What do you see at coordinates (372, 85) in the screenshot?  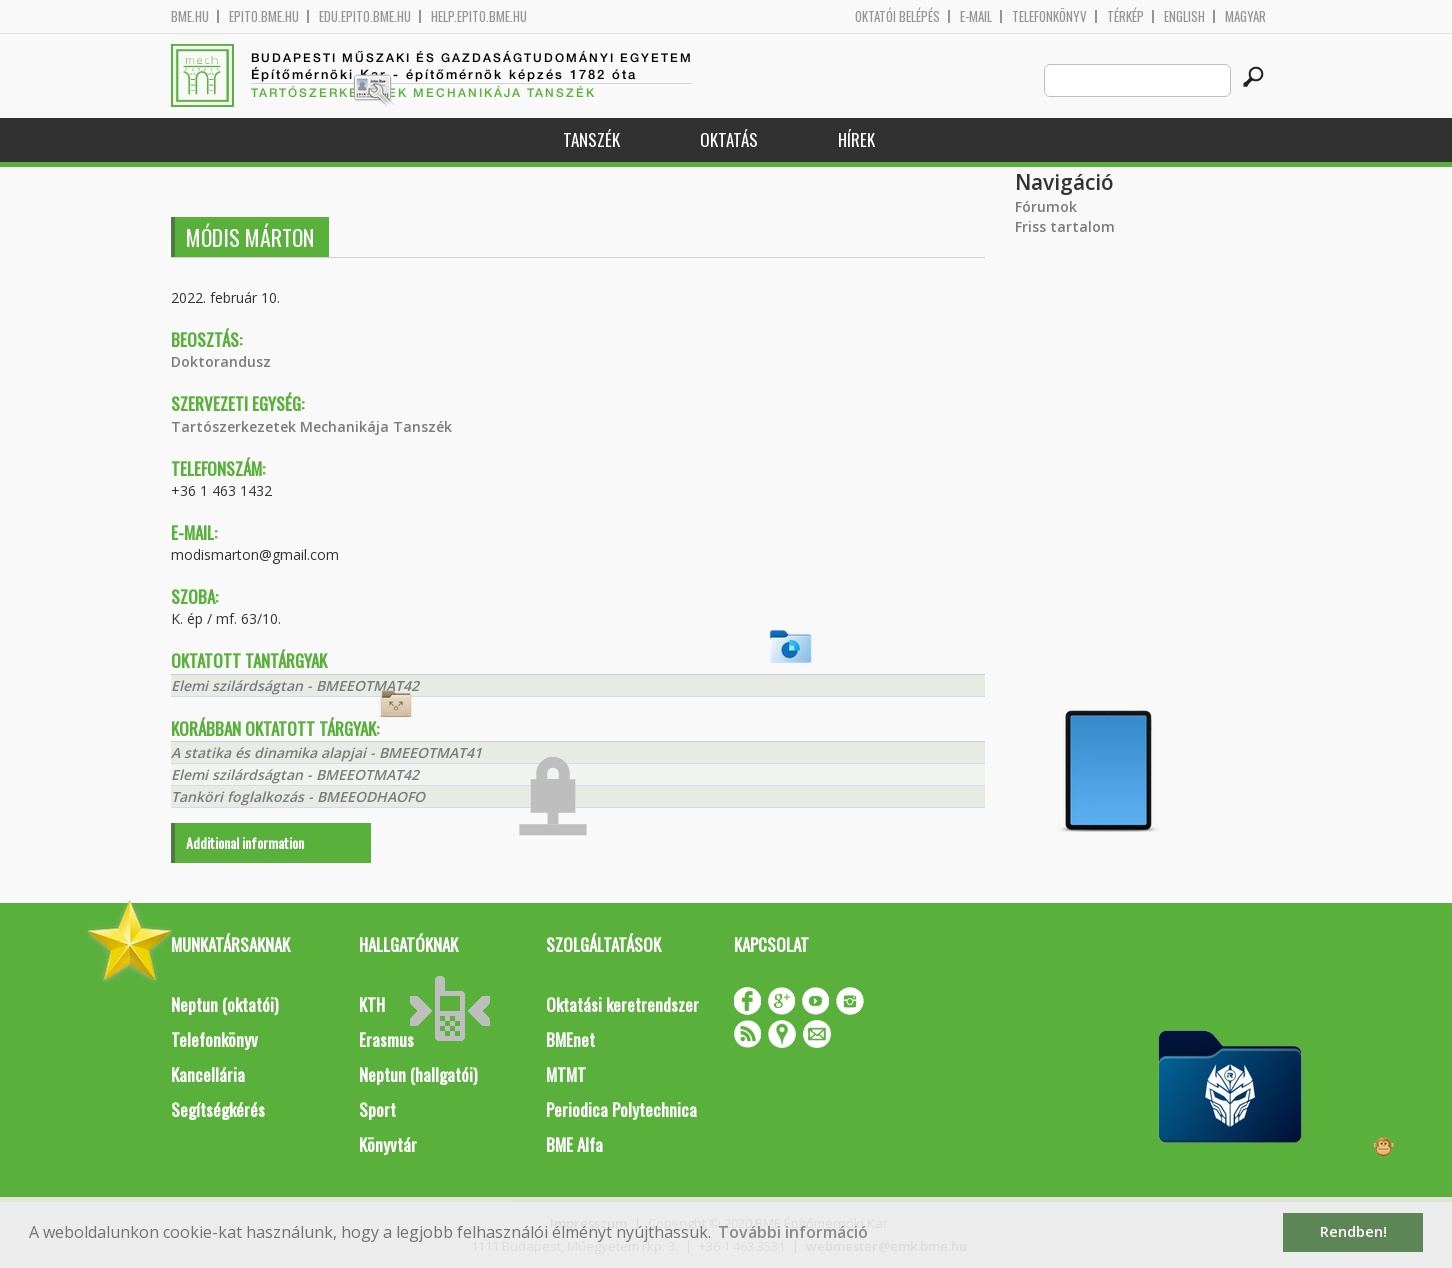 I see `access user account settings` at bounding box center [372, 85].